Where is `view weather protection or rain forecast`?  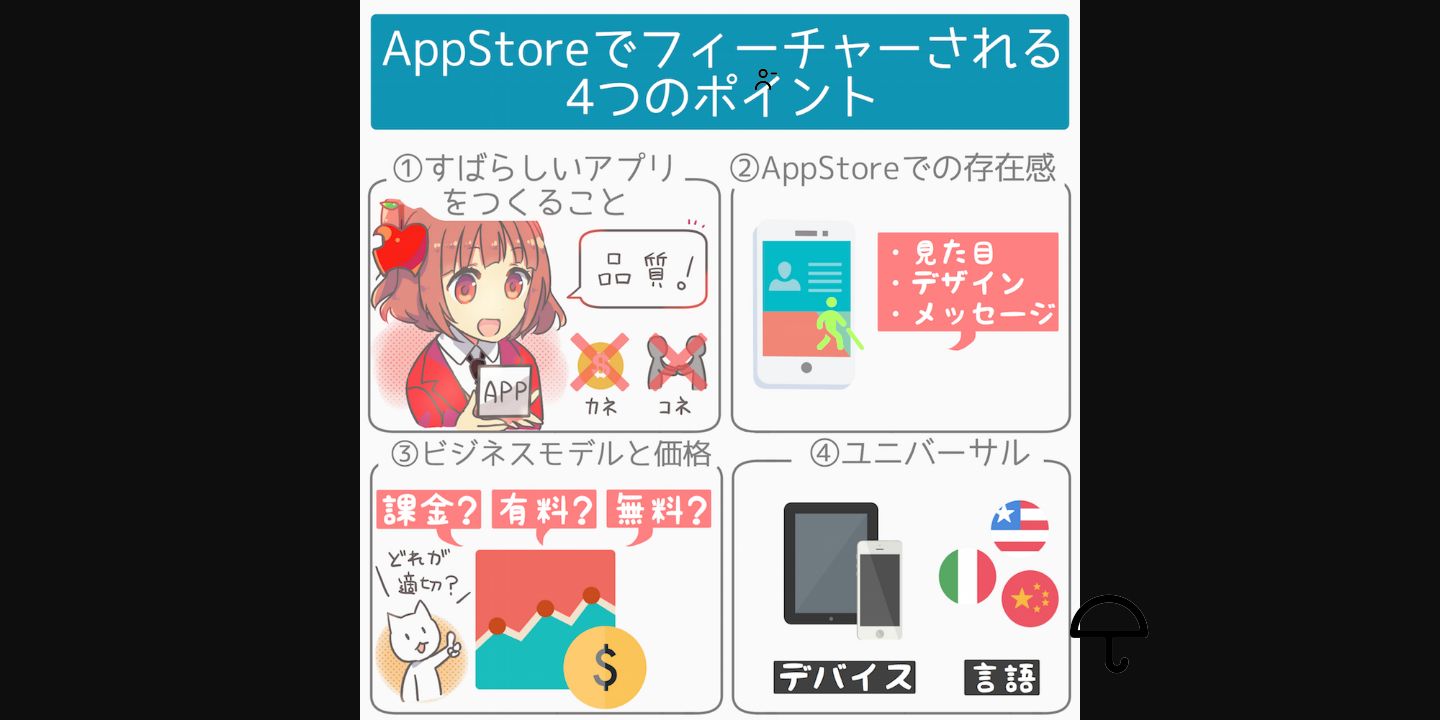 view weather protection or rain forecast is located at coordinates (1109, 634).